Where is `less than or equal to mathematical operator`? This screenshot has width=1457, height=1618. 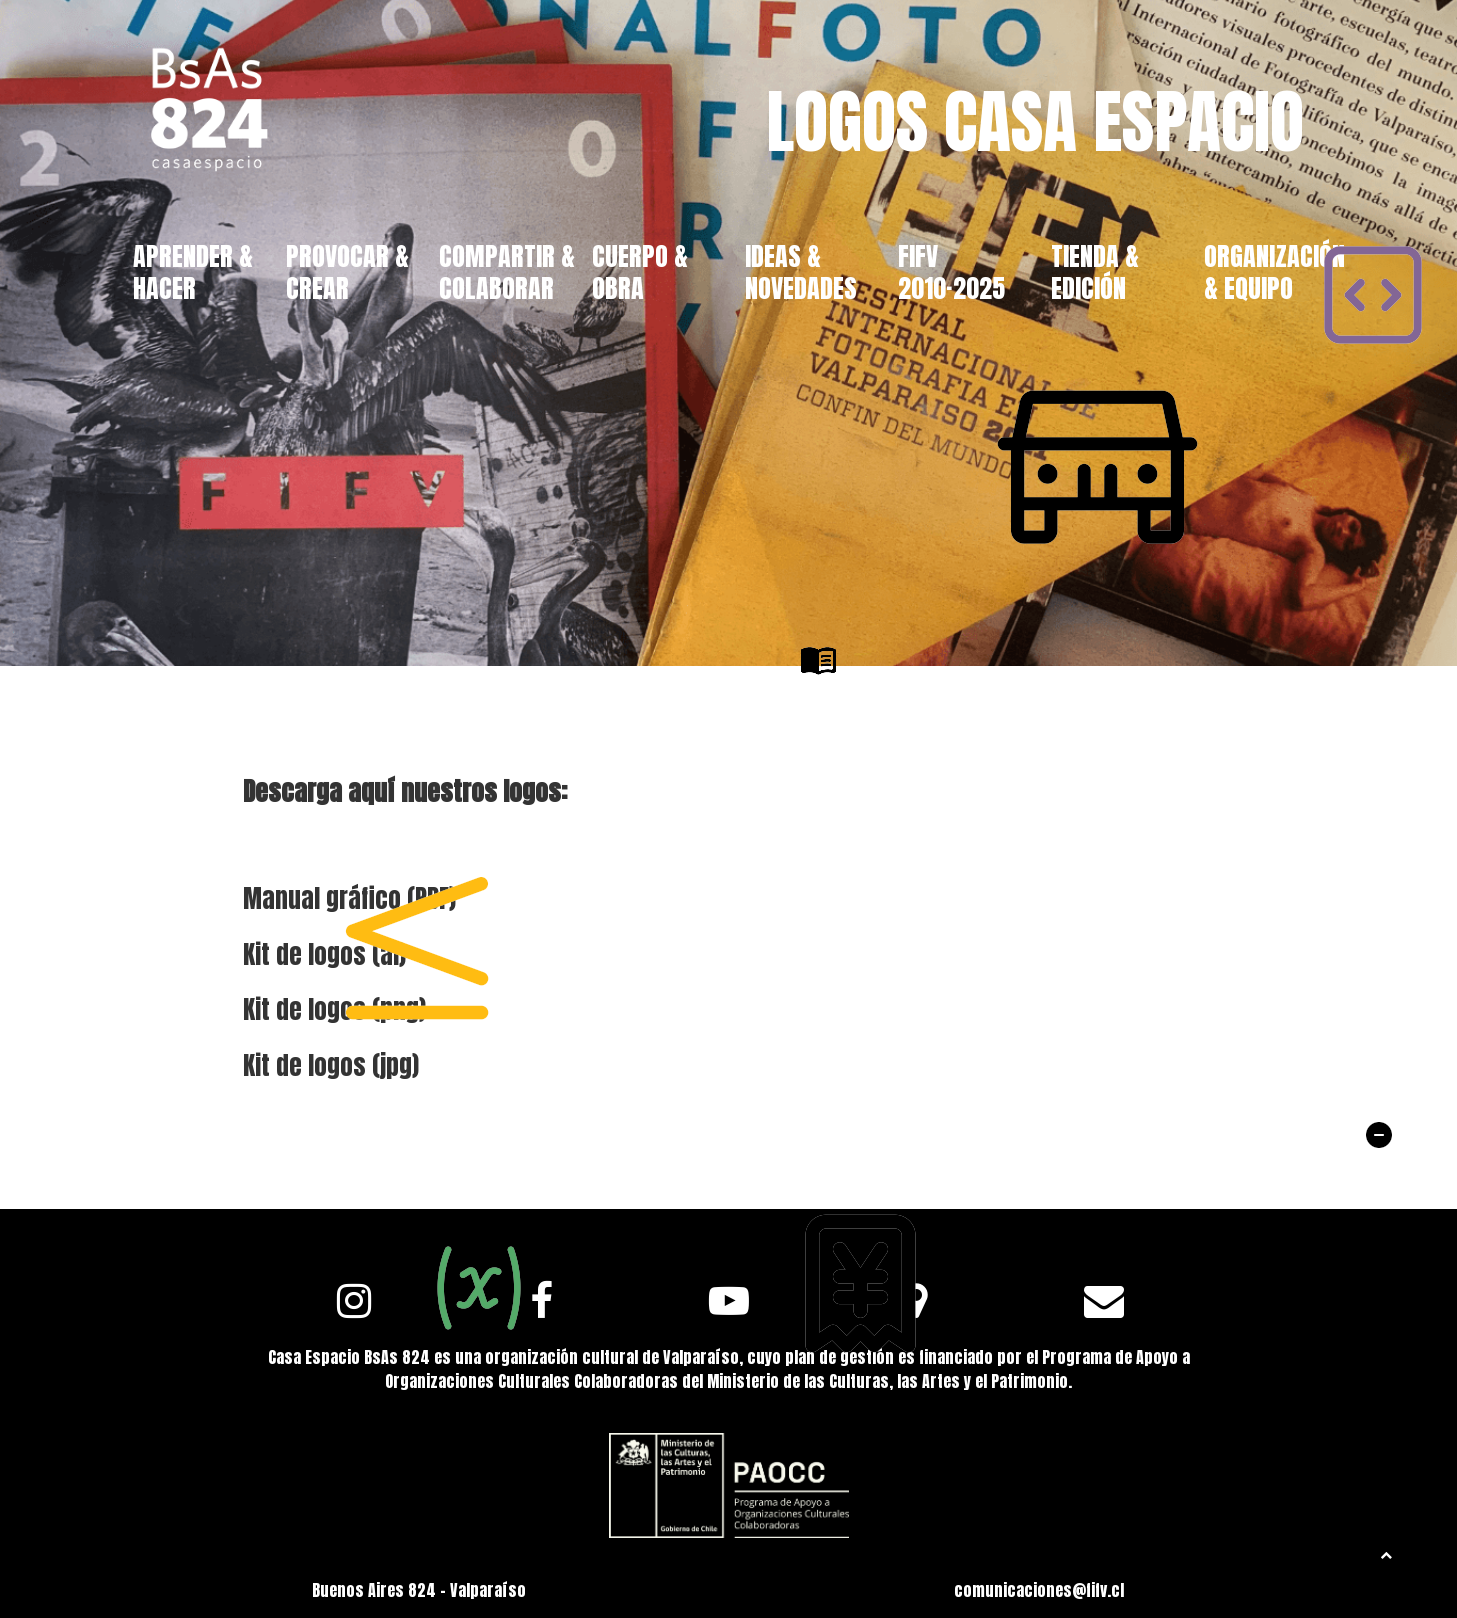 less than or equal to mathematical operator is located at coordinates (420, 951).